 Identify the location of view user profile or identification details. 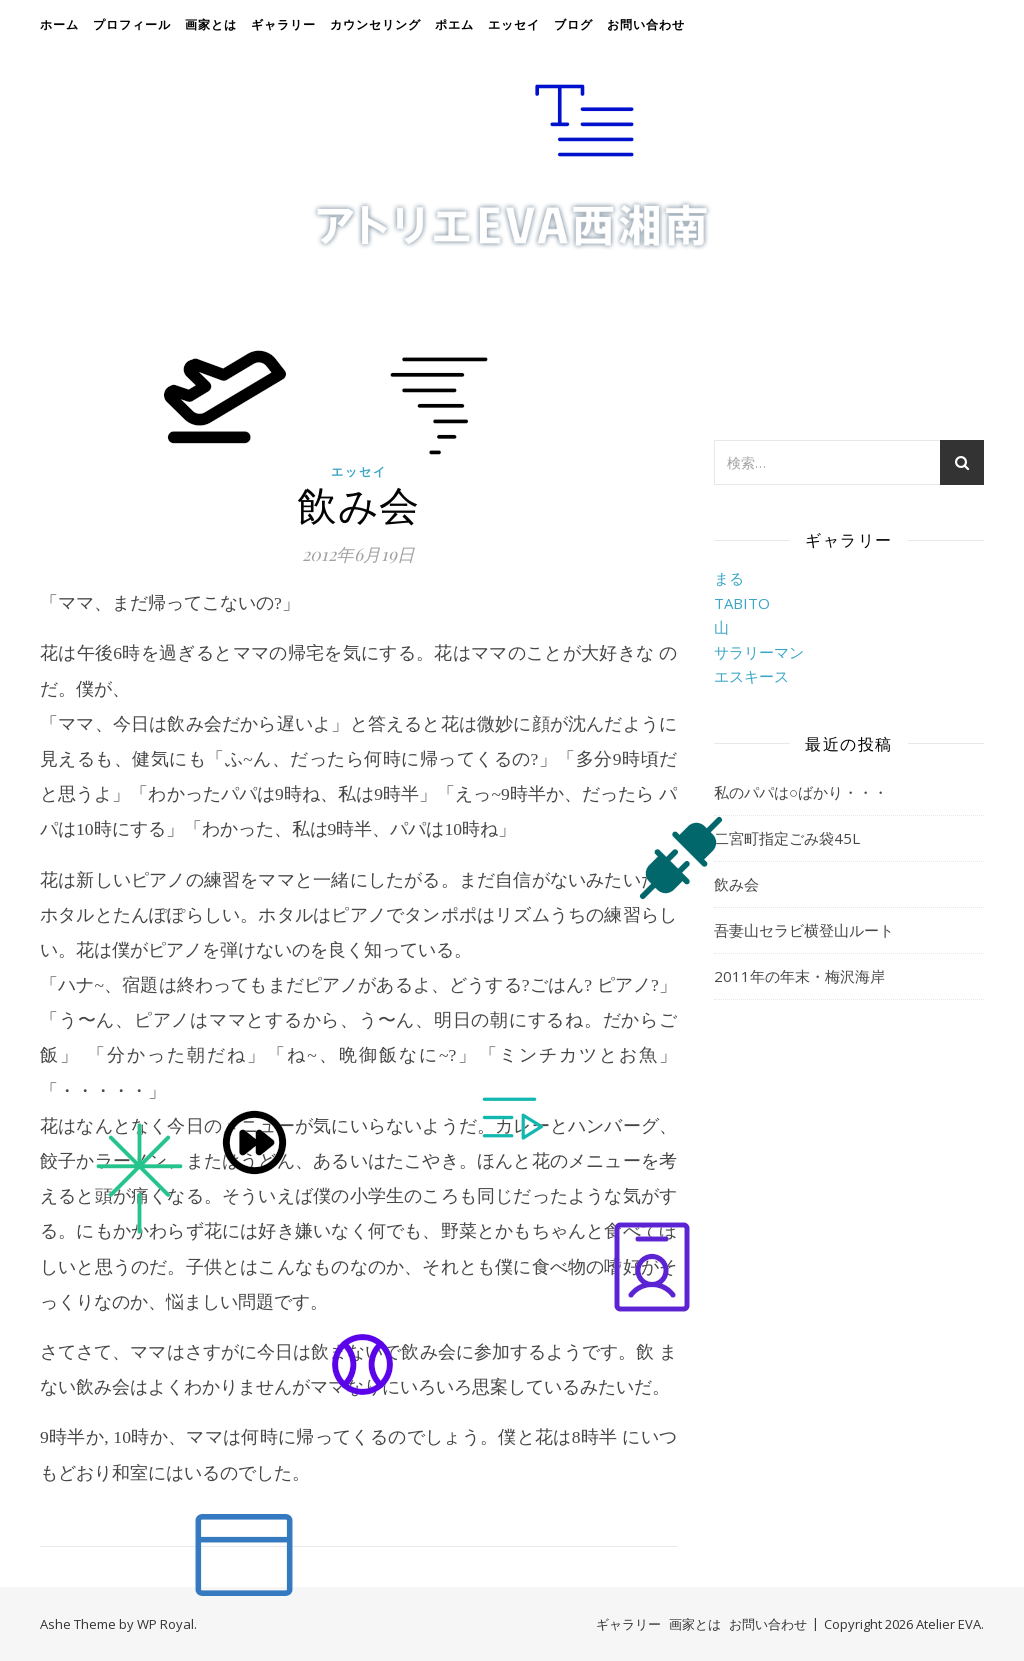
(652, 1267).